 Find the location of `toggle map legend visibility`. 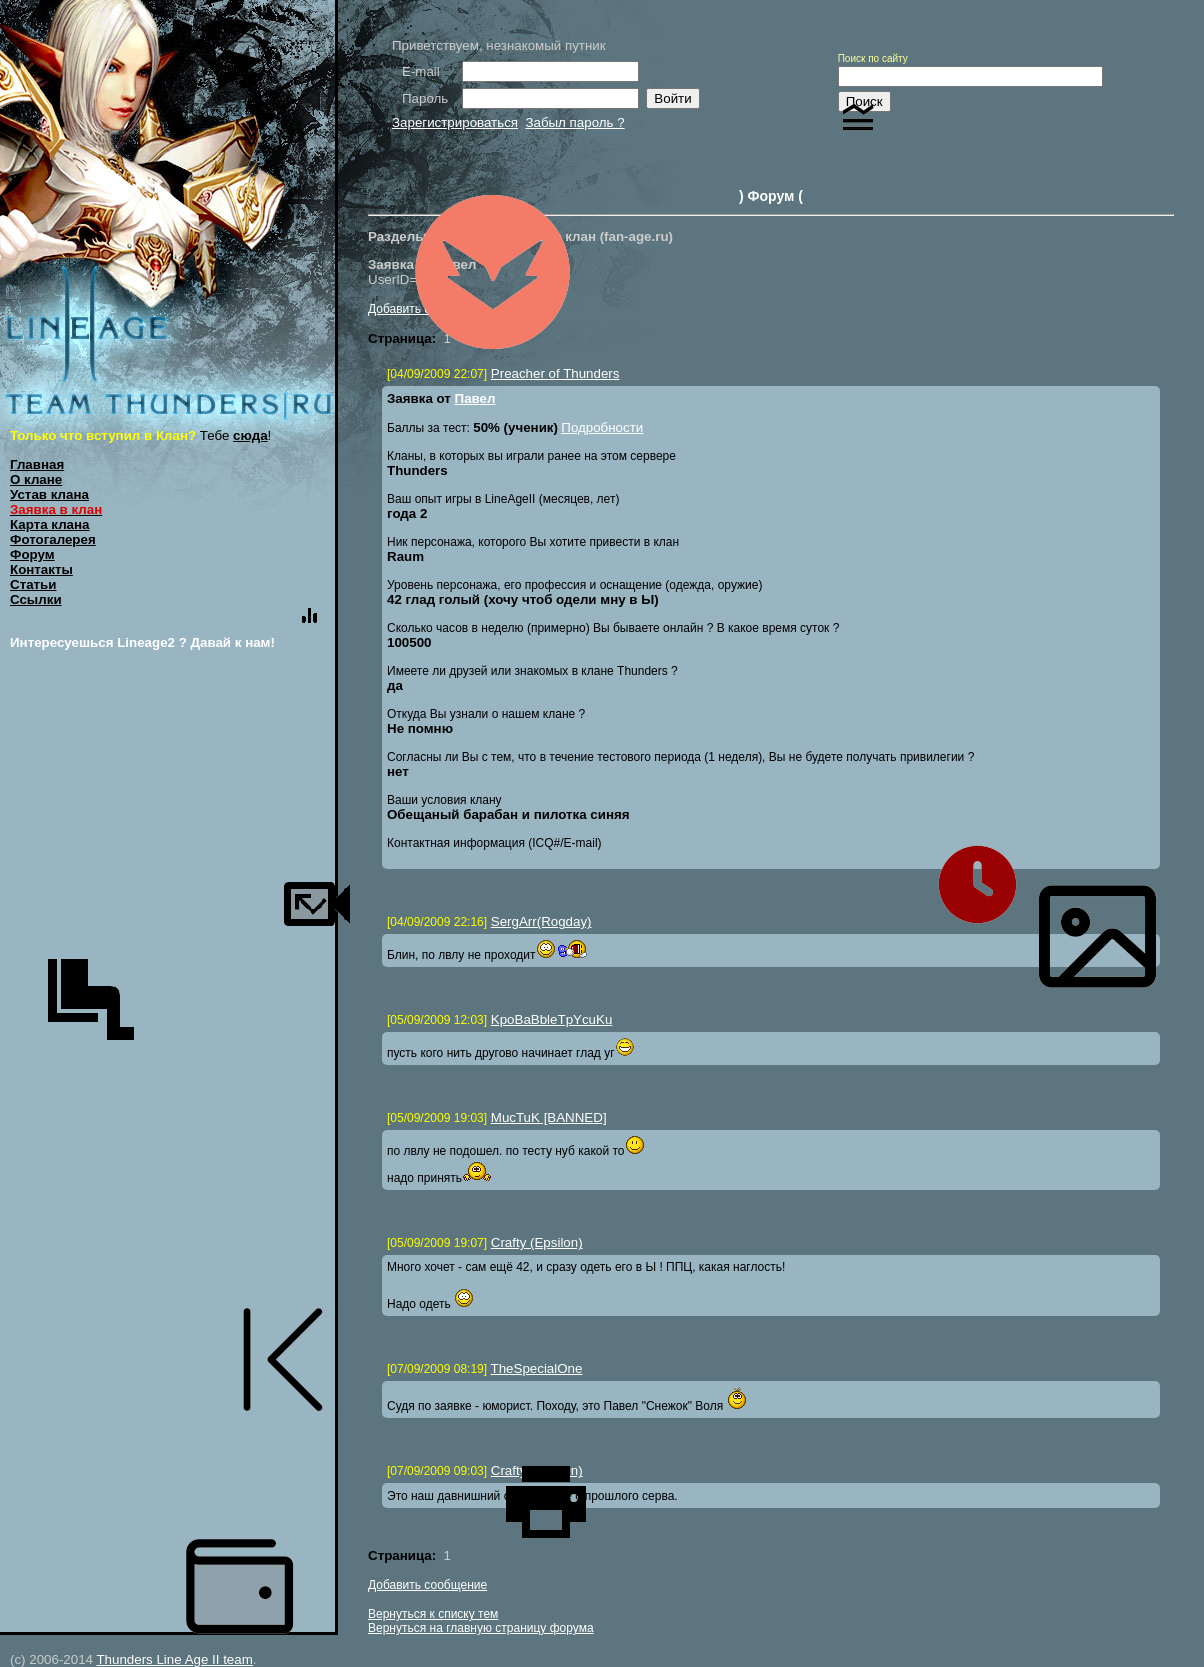

toggle map legend visibility is located at coordinates (858, 117).